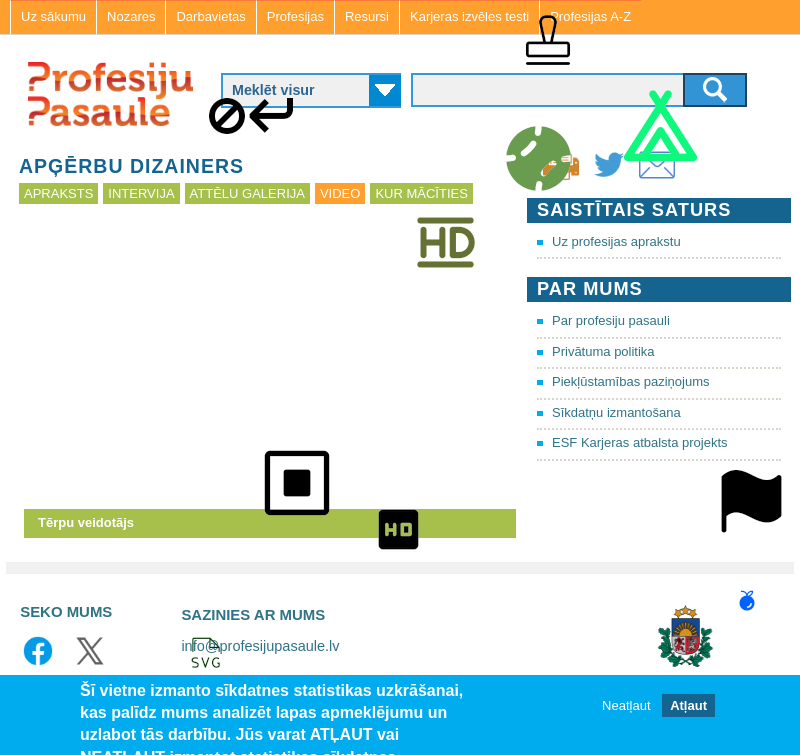 Image resolution: width=800 pixels, height=755 pixels. Describe the element at coordinates (749, 500) in the screenshot. I see `flag or bookmark an item for follow-up` at that location.